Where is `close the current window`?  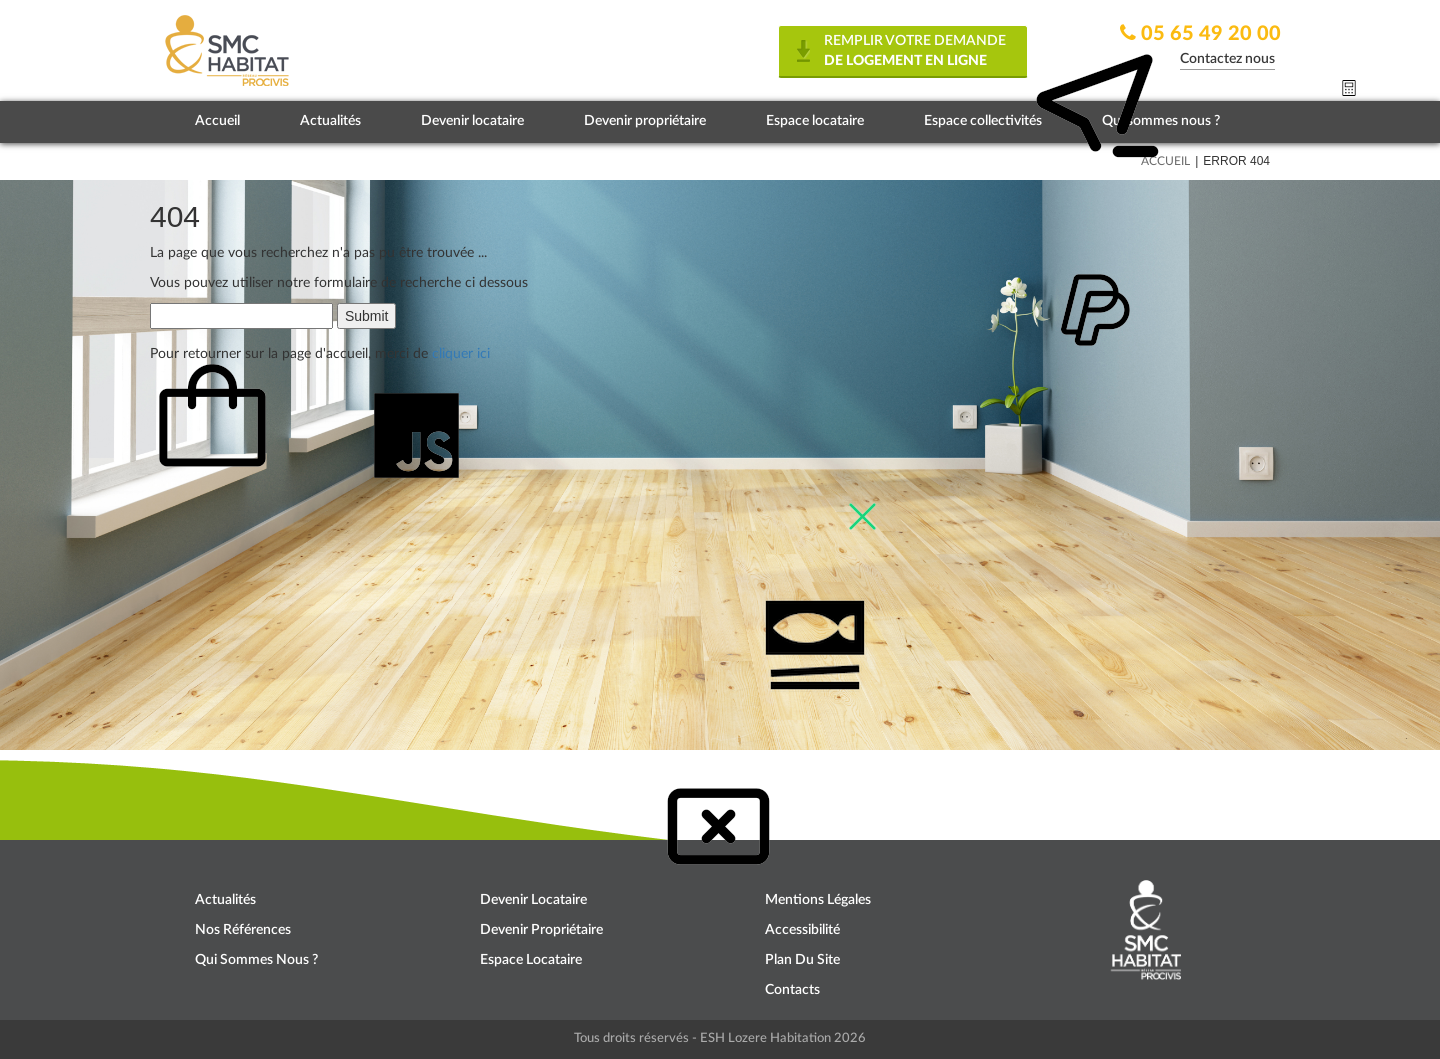
close the current window is located at coordinates (718, 826).